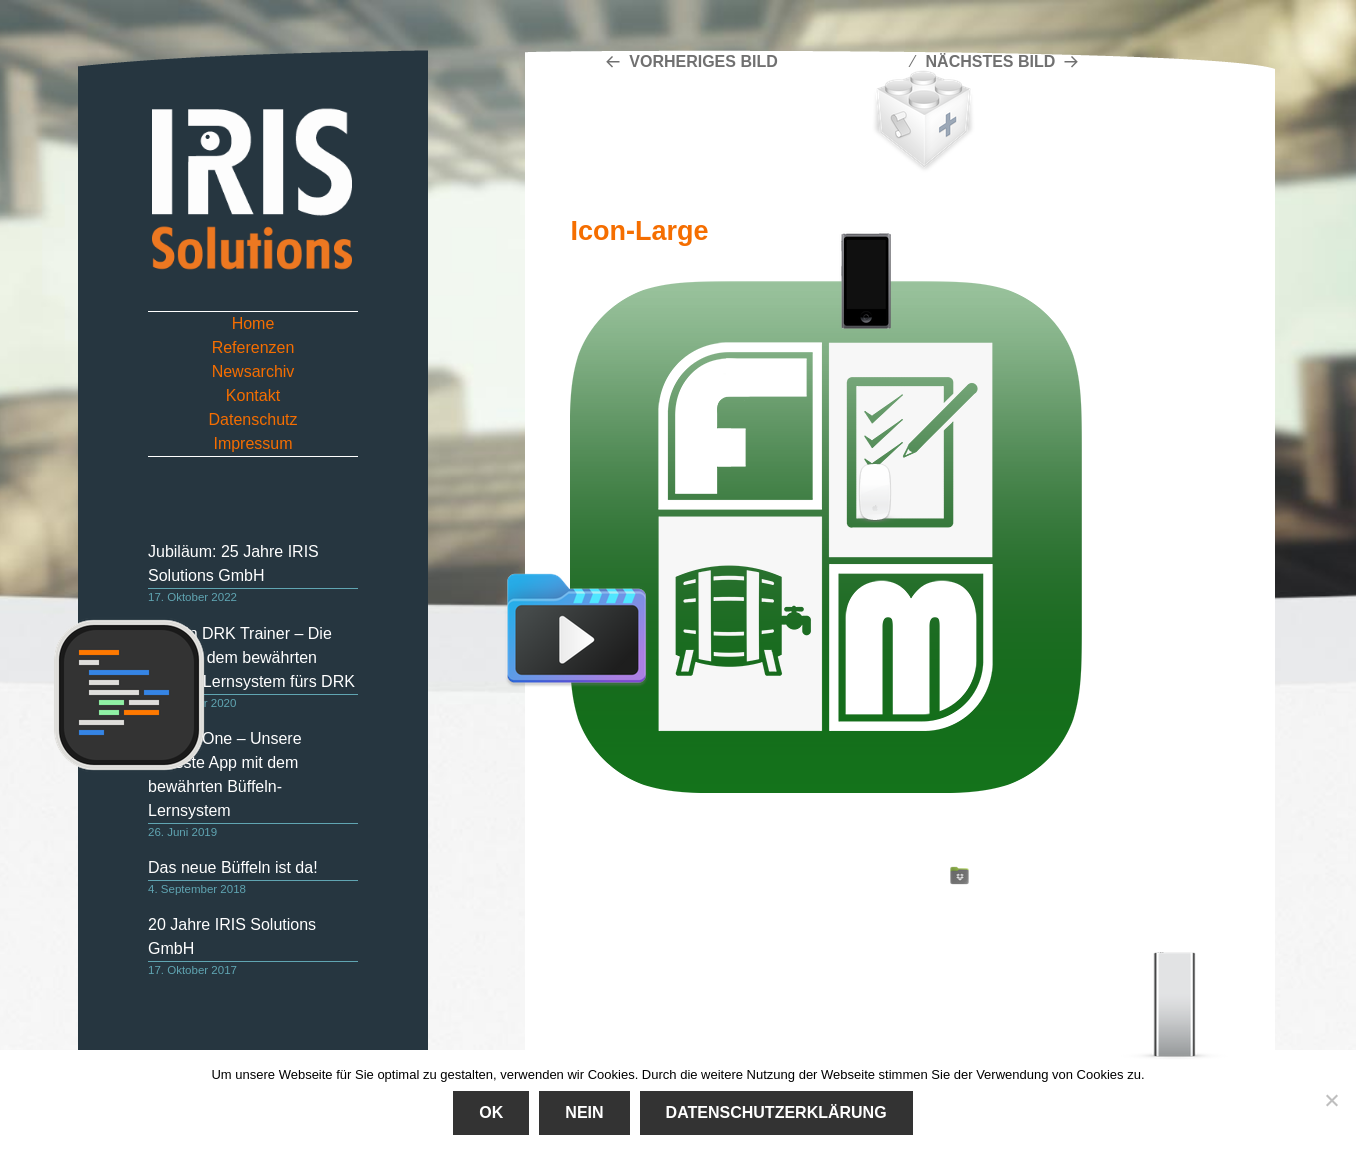 The width and height of the screenshot is (1356, 1150). Describe the element at coordinates (924, 119) in the screenshot. I see `scripting addition or plugin component for script editor` at that location.